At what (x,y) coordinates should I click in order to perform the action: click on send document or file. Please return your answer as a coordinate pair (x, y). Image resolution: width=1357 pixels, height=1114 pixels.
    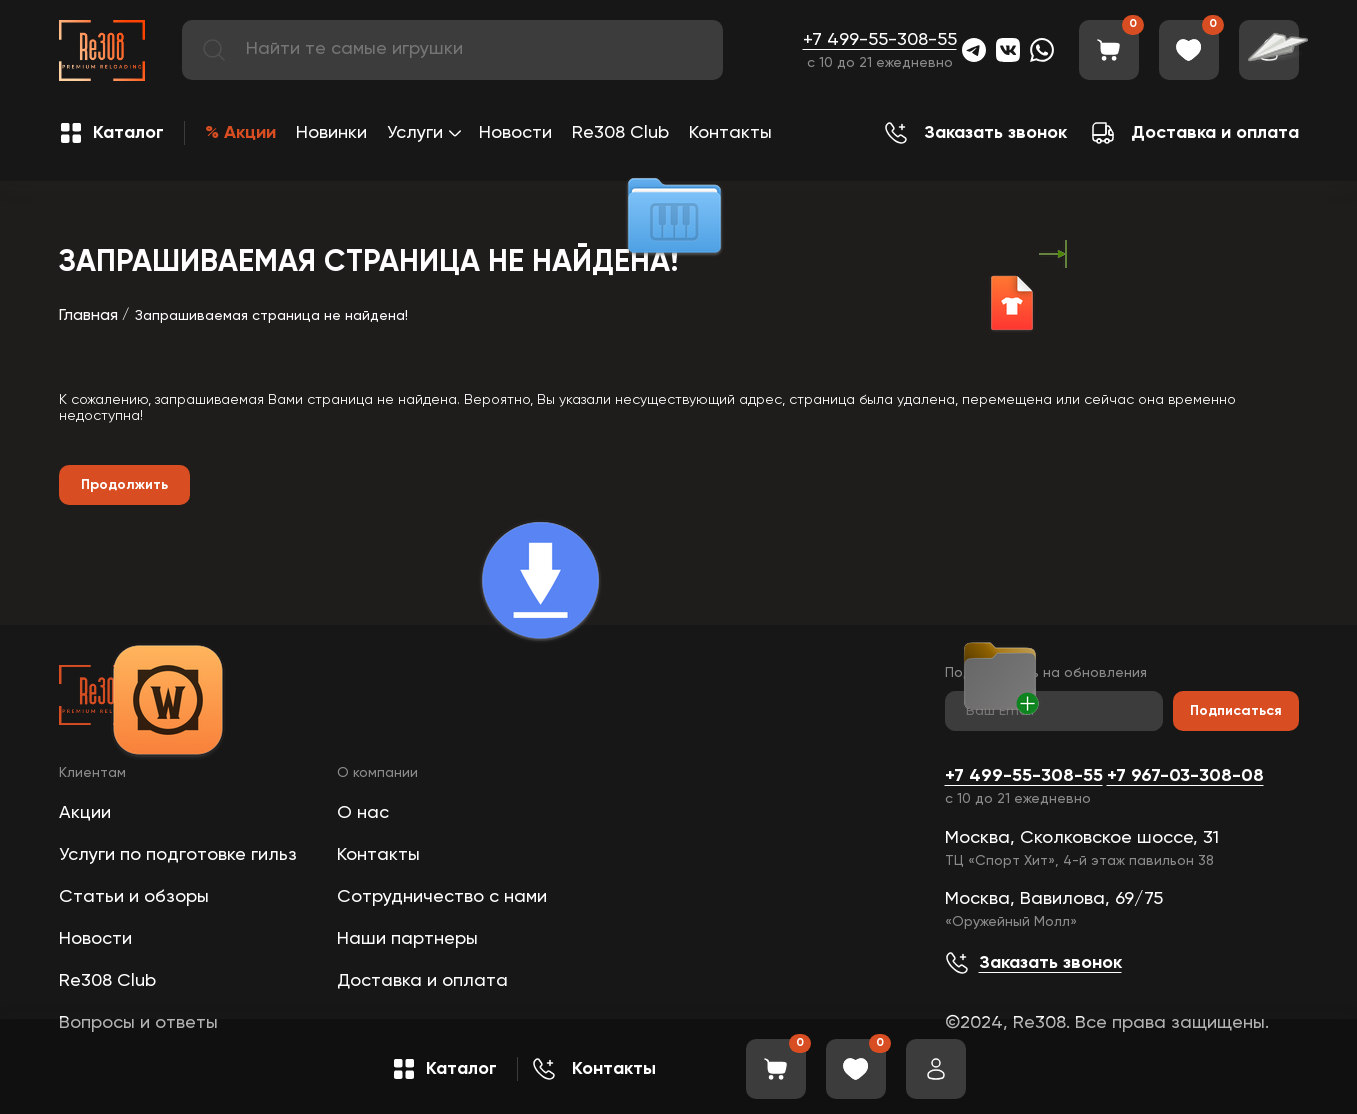
    Looking at the image, I should click on (1278, 48).